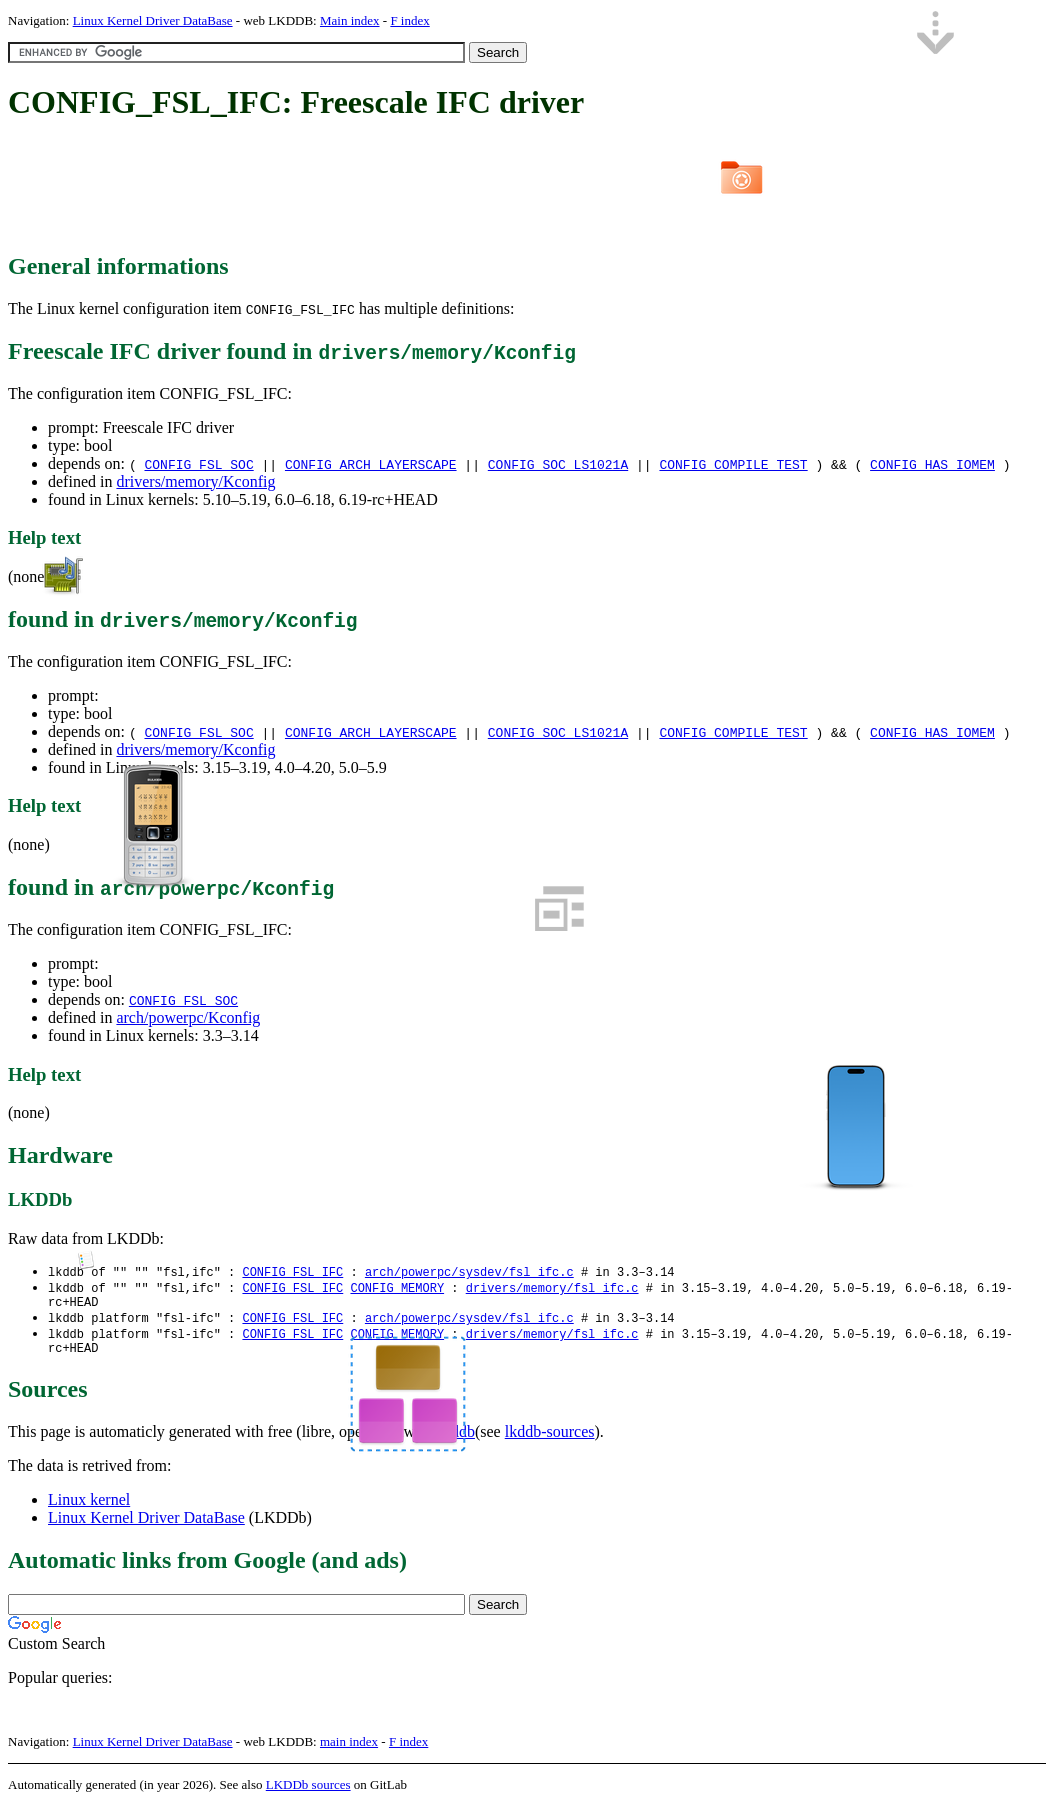  What do you see at coordinates (563, 906) in the screenshot?
I see `remove all items from the list` at bounding box center [563, 906].